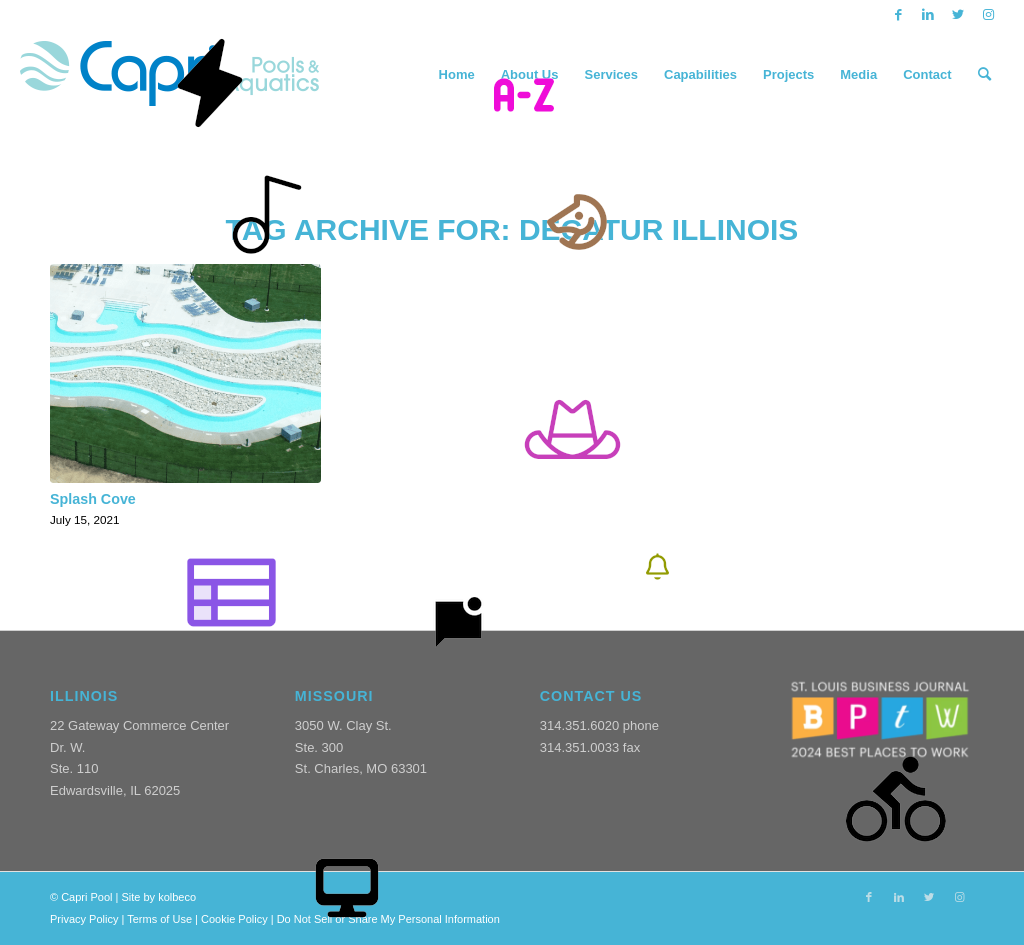  What do you see at coordinates (524, 95) in the screenshot?
I see `sort items alphabetically from A to Z` at bounding box center [524, 95].